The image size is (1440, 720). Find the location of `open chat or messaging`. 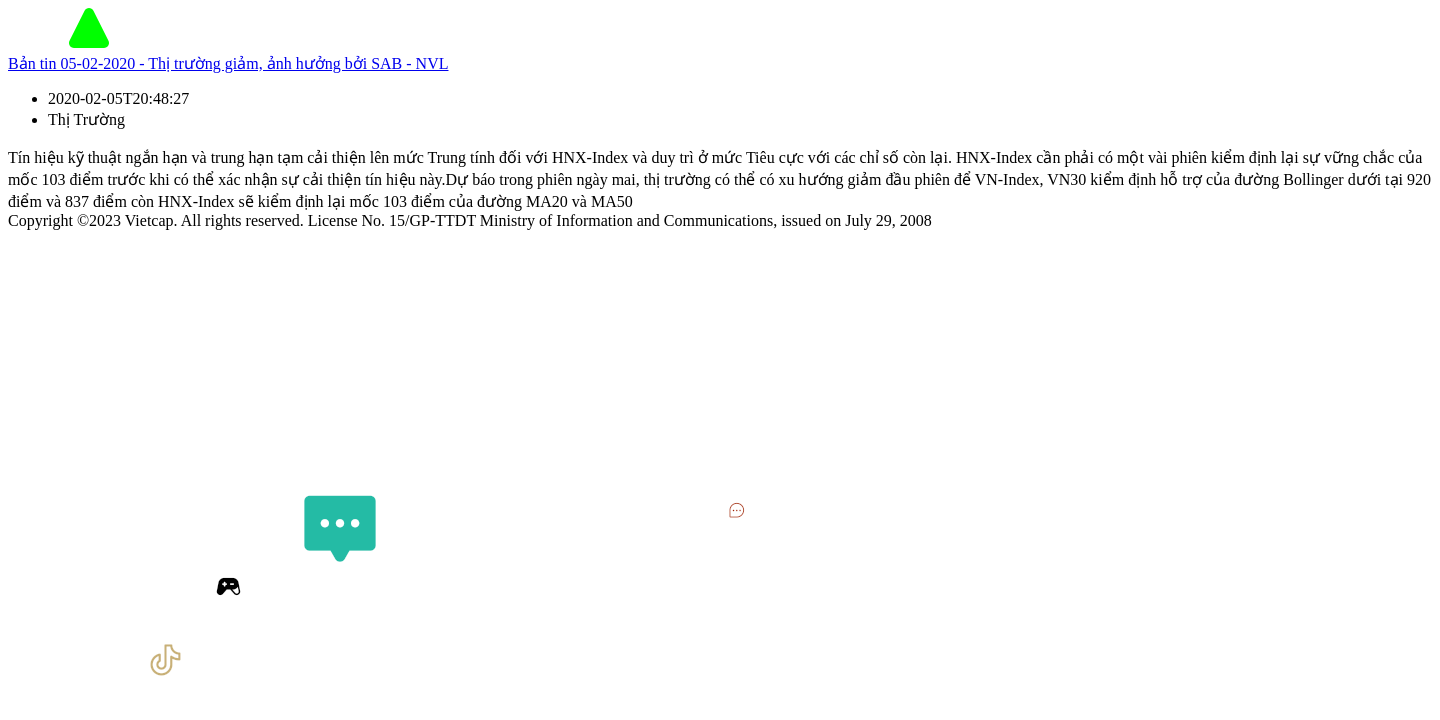

open chat or messaging is located at coordinates (340, 526).